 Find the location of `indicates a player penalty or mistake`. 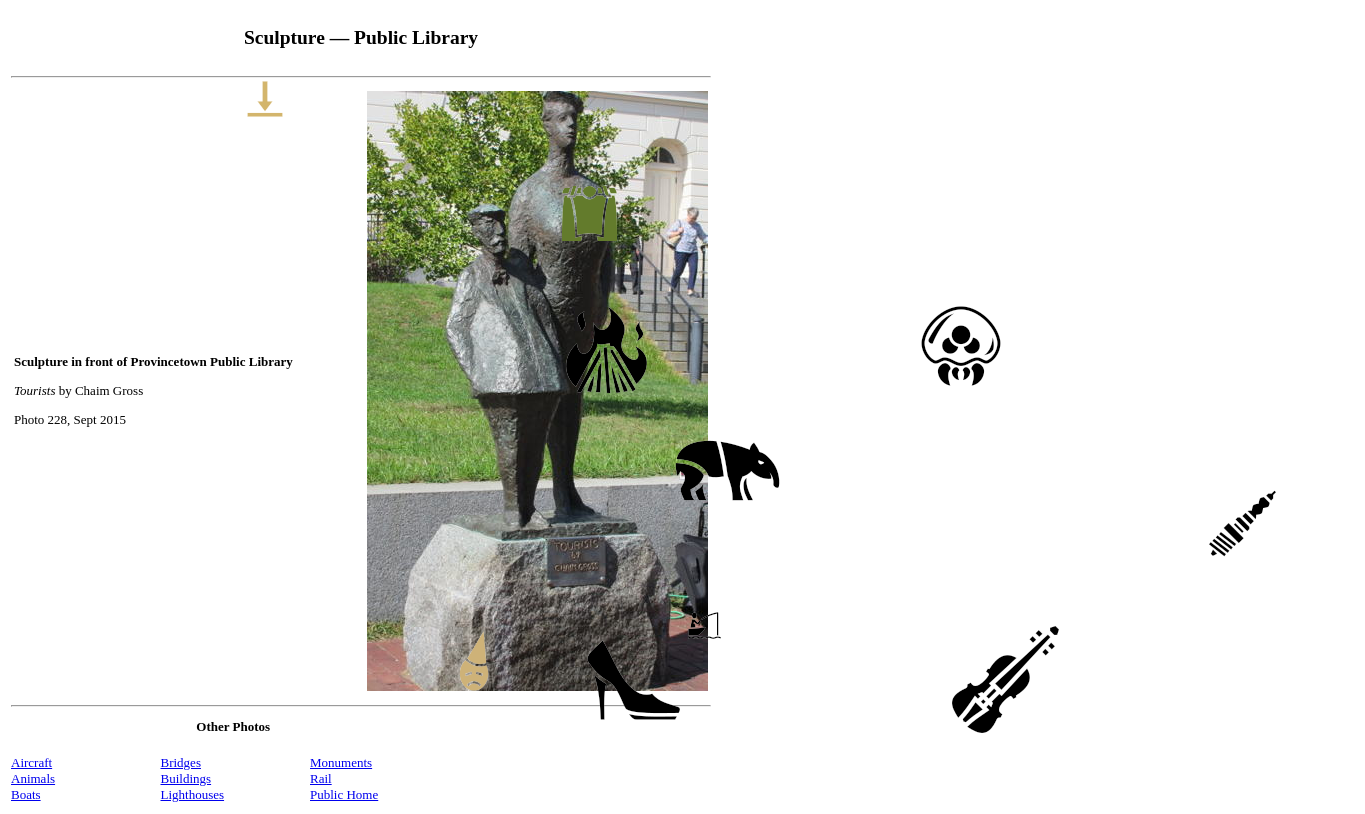

indicates a player penalty or mistake is located at coordinates (474, 661).